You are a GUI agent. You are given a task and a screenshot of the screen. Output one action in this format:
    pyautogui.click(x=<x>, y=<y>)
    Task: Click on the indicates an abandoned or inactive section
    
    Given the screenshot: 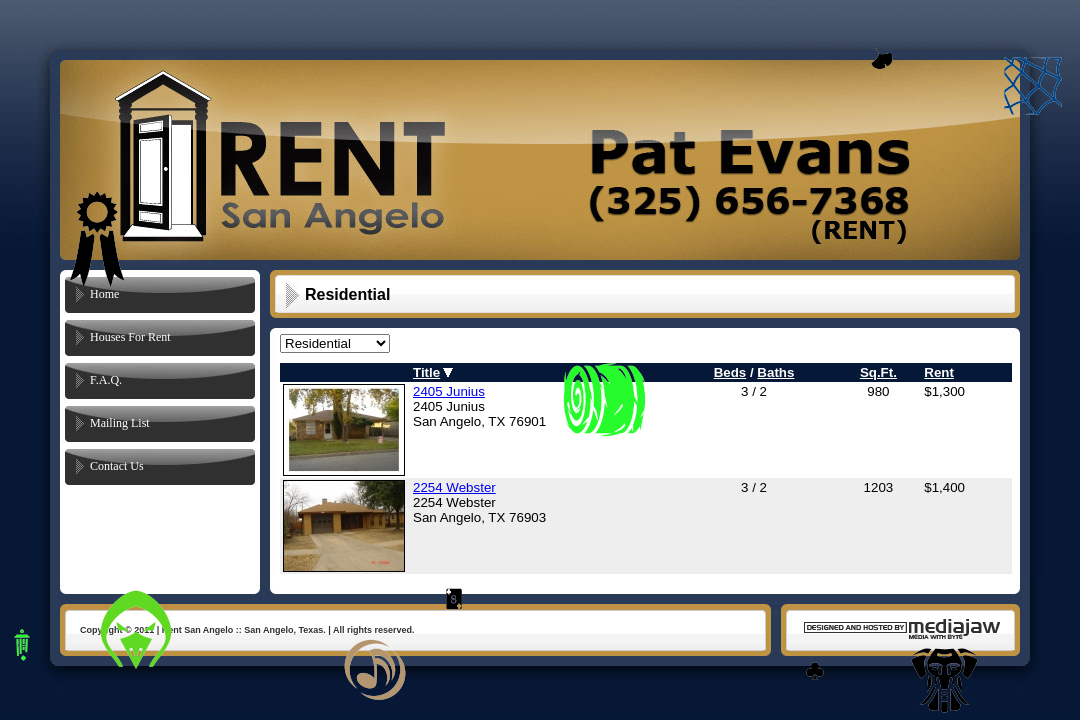 What is the action you would take?
    pyautogui.click(x=1033, y=86)
    